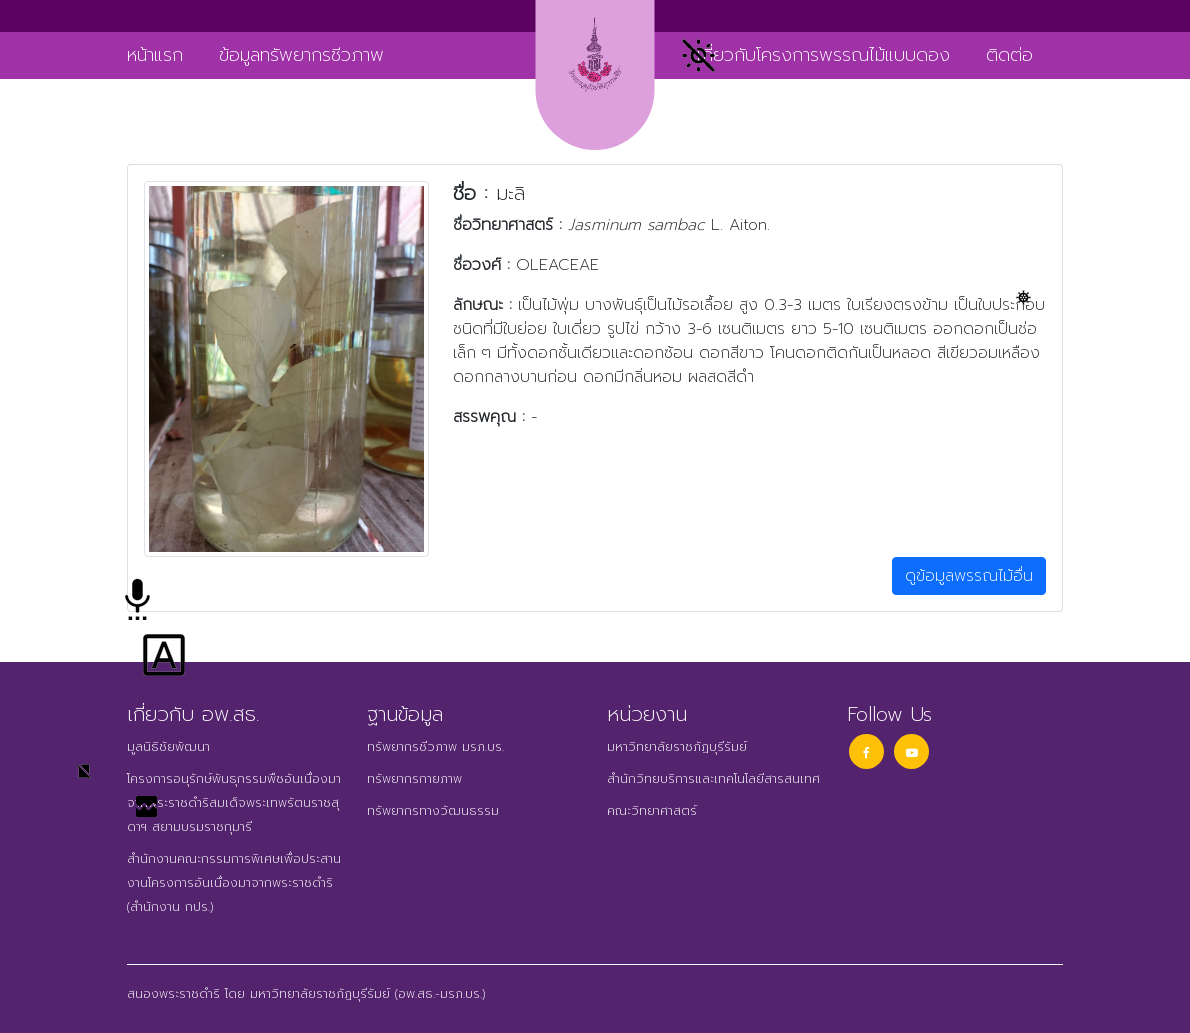 This screenshot has width=1190, height=1033. What do you see at coordinates (1023, 297) in the screenshot?
I see `view covid-19 health information` at bounding box center [1023, 297].